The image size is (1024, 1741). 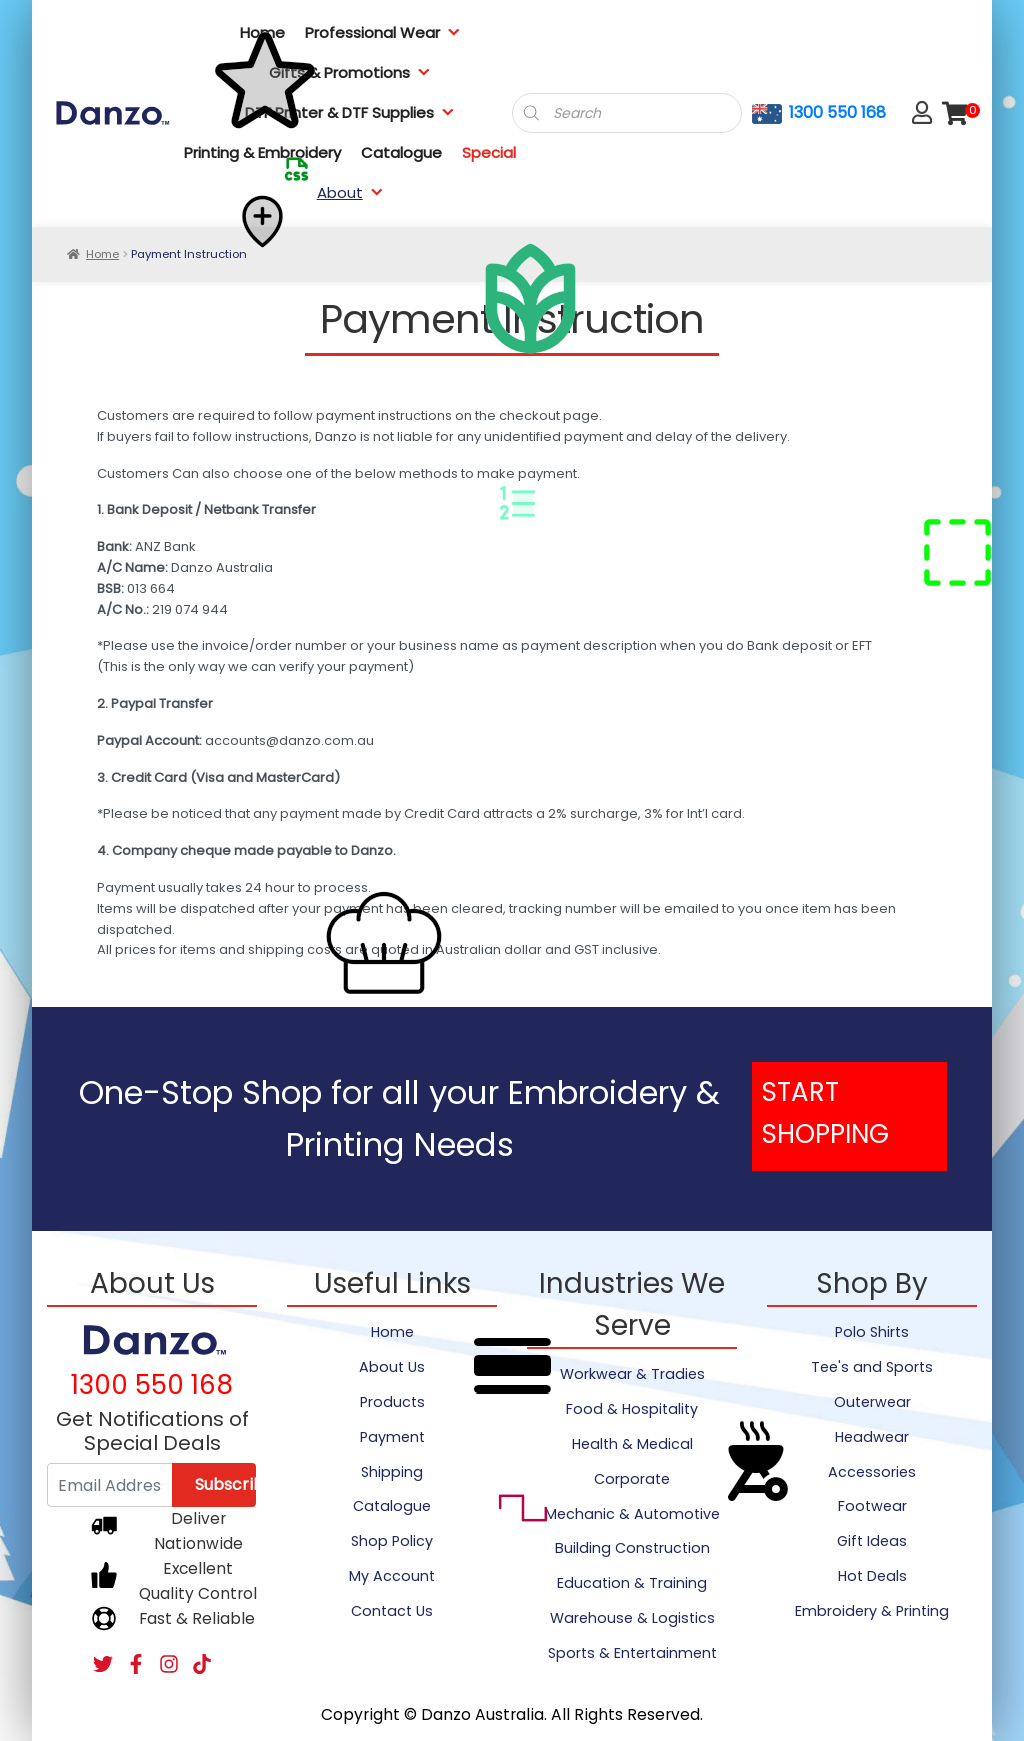 What do you see at coordinates (297, 170) in the screenshot?
I see `open a CSS stylesheet file` at bounding box center [297, 170].